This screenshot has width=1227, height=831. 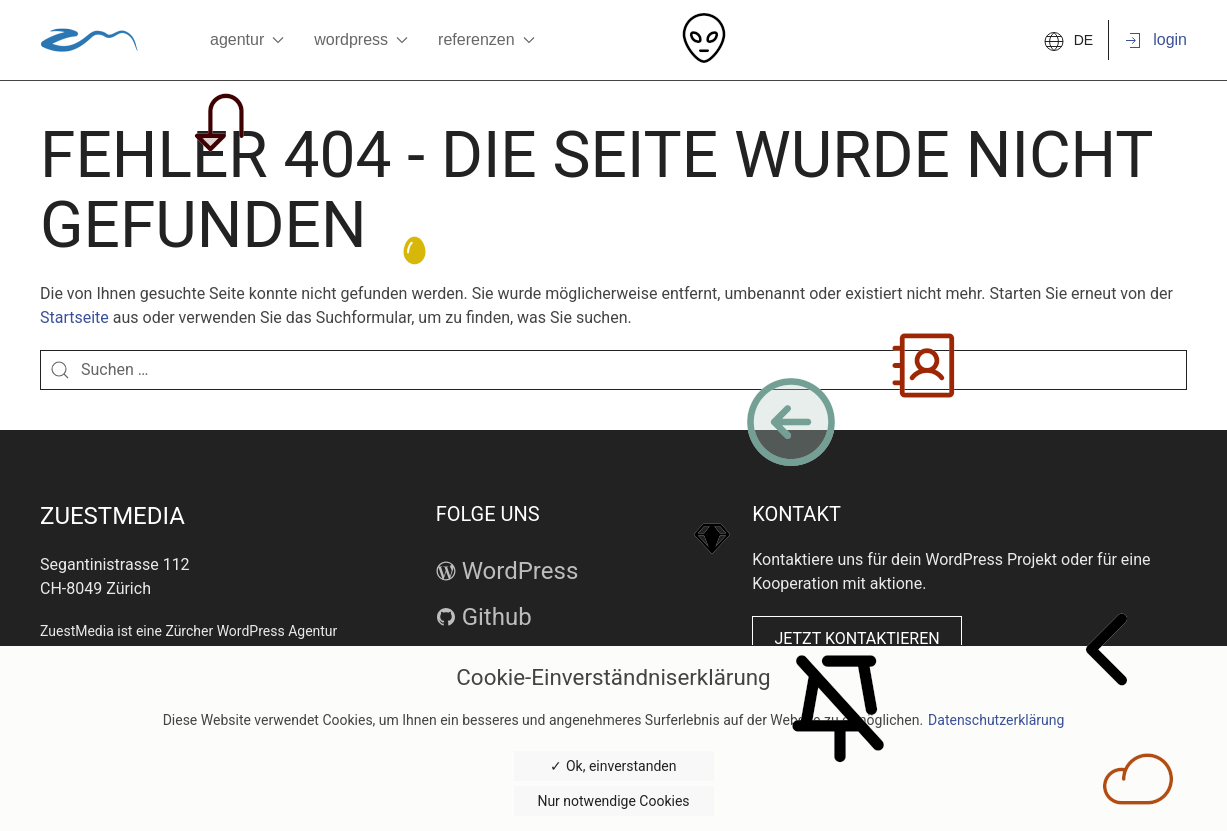 What do you see at coordinates (221, 122) in the screenshot?
I see `undo or reverse a previous action` at bounding box center [221, 122].